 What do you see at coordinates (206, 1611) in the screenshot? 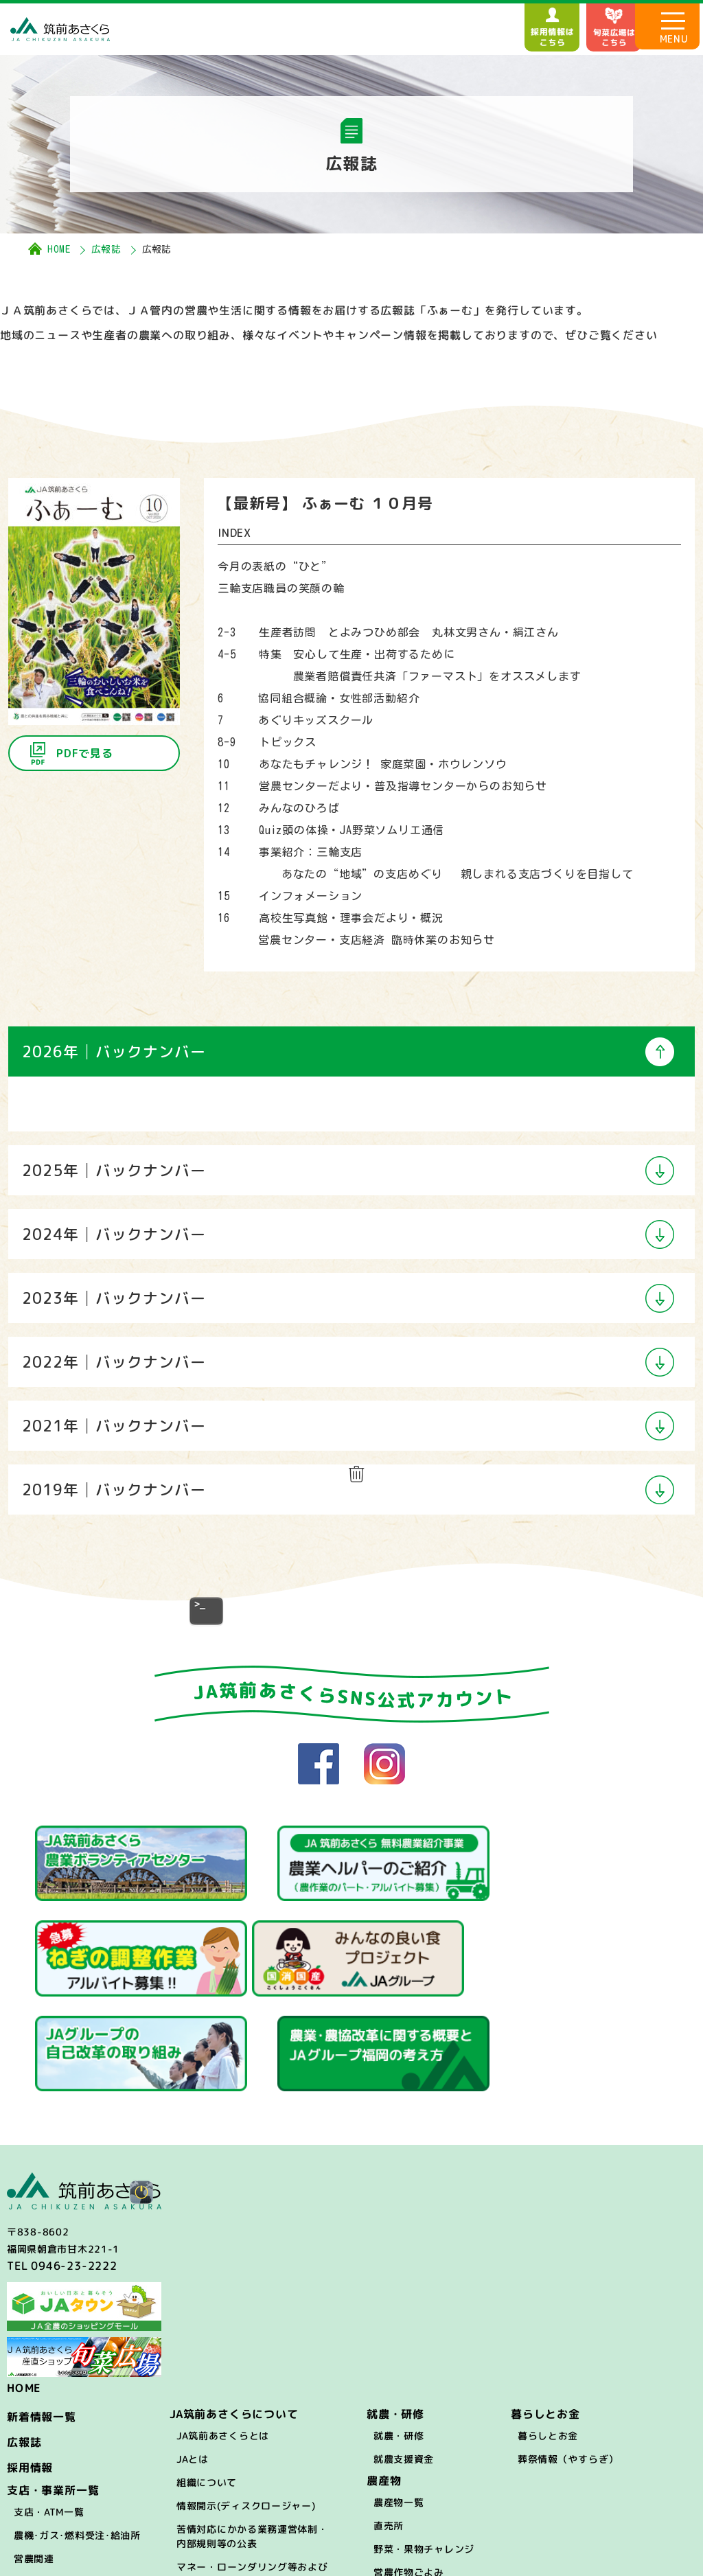
I see `open the terminal or command line` at bounding box center [206, 1611].